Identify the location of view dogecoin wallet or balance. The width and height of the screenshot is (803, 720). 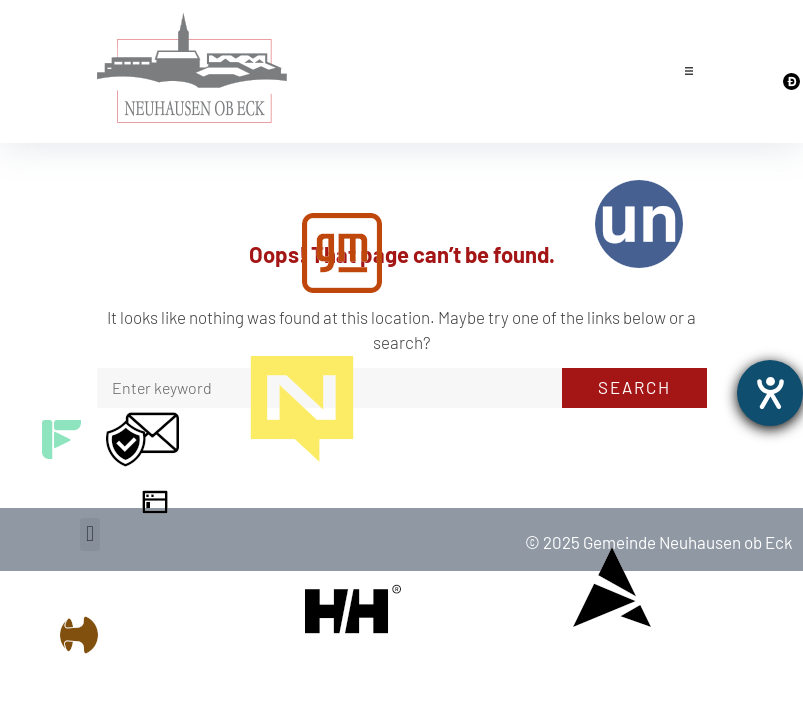
(791, 81).